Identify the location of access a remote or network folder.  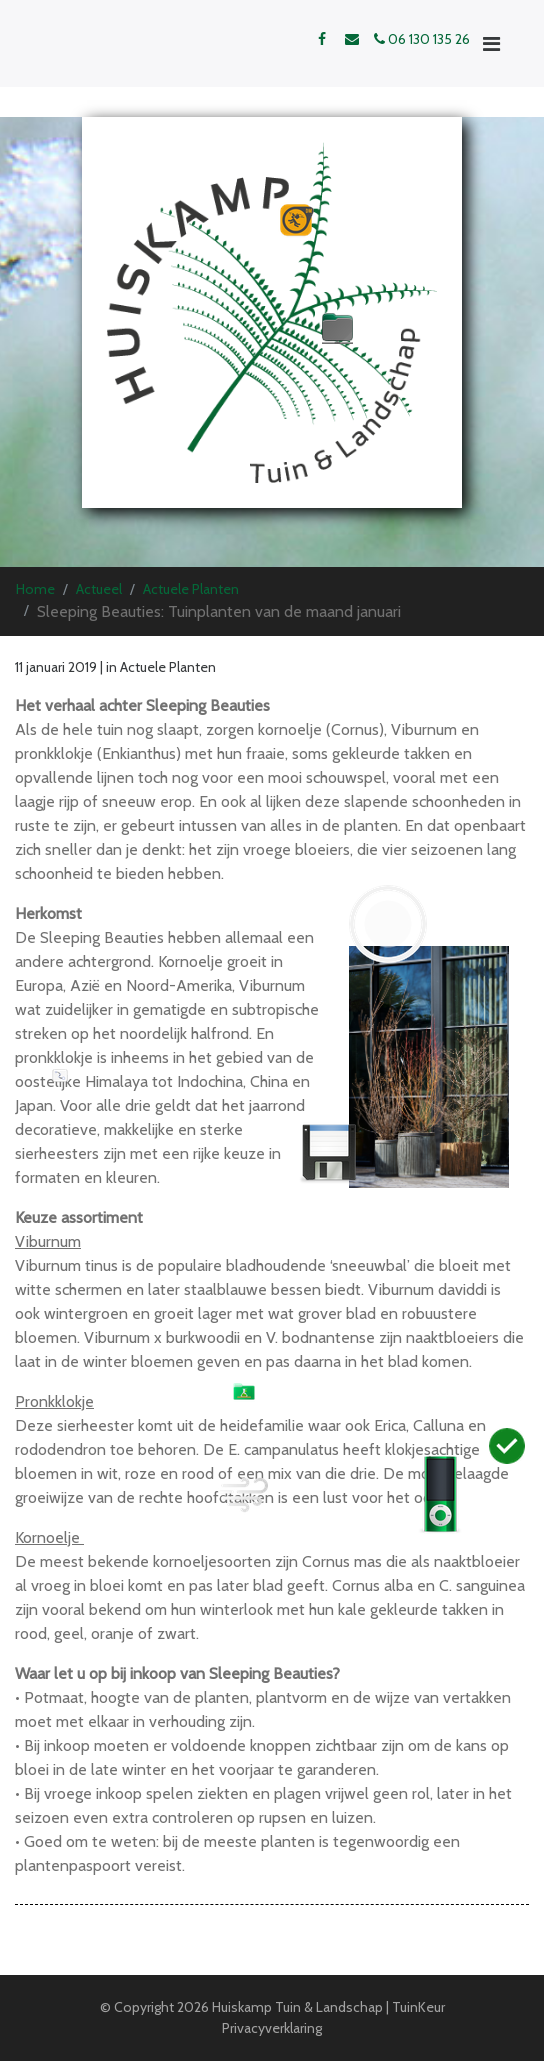
(337, 328).